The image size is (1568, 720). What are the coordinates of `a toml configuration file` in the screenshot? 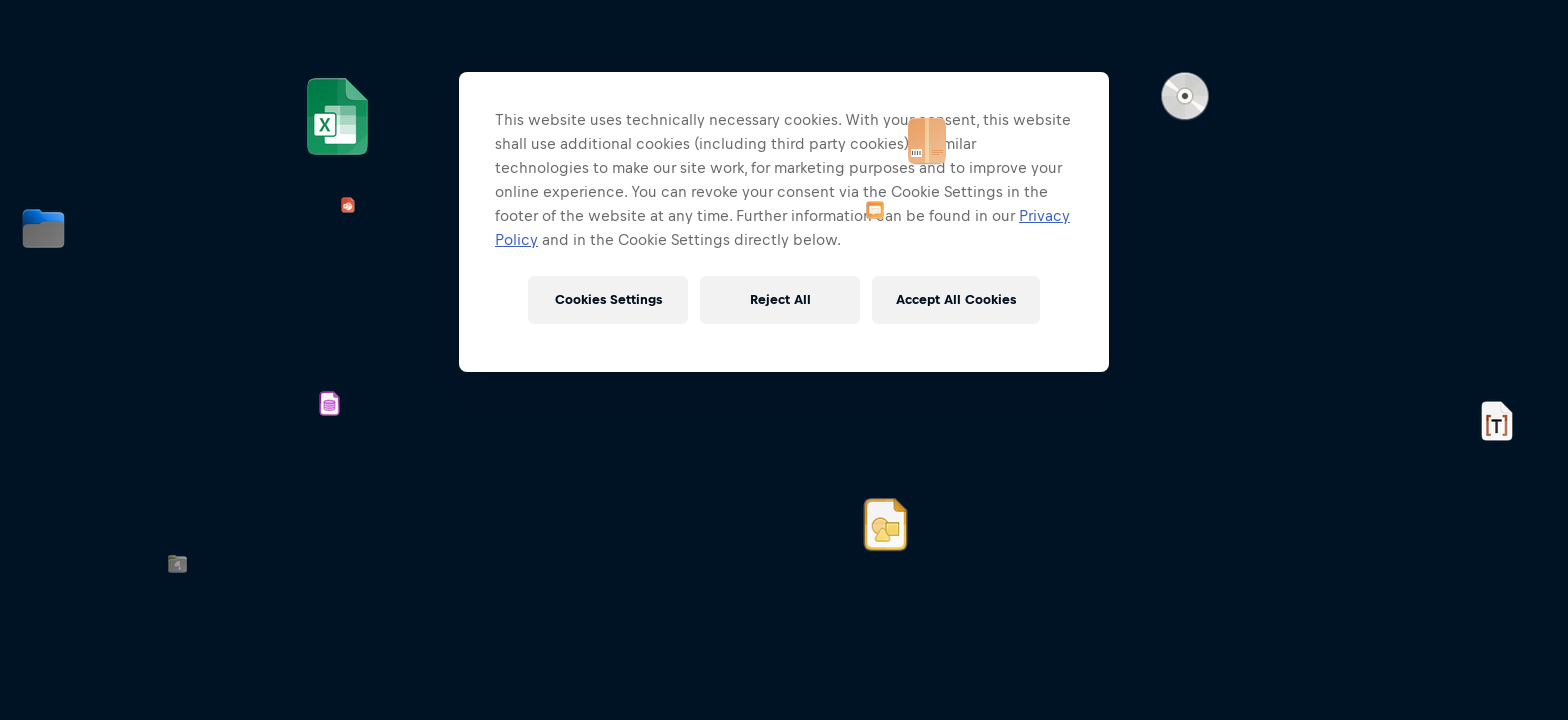 It's located at (1497, 421).